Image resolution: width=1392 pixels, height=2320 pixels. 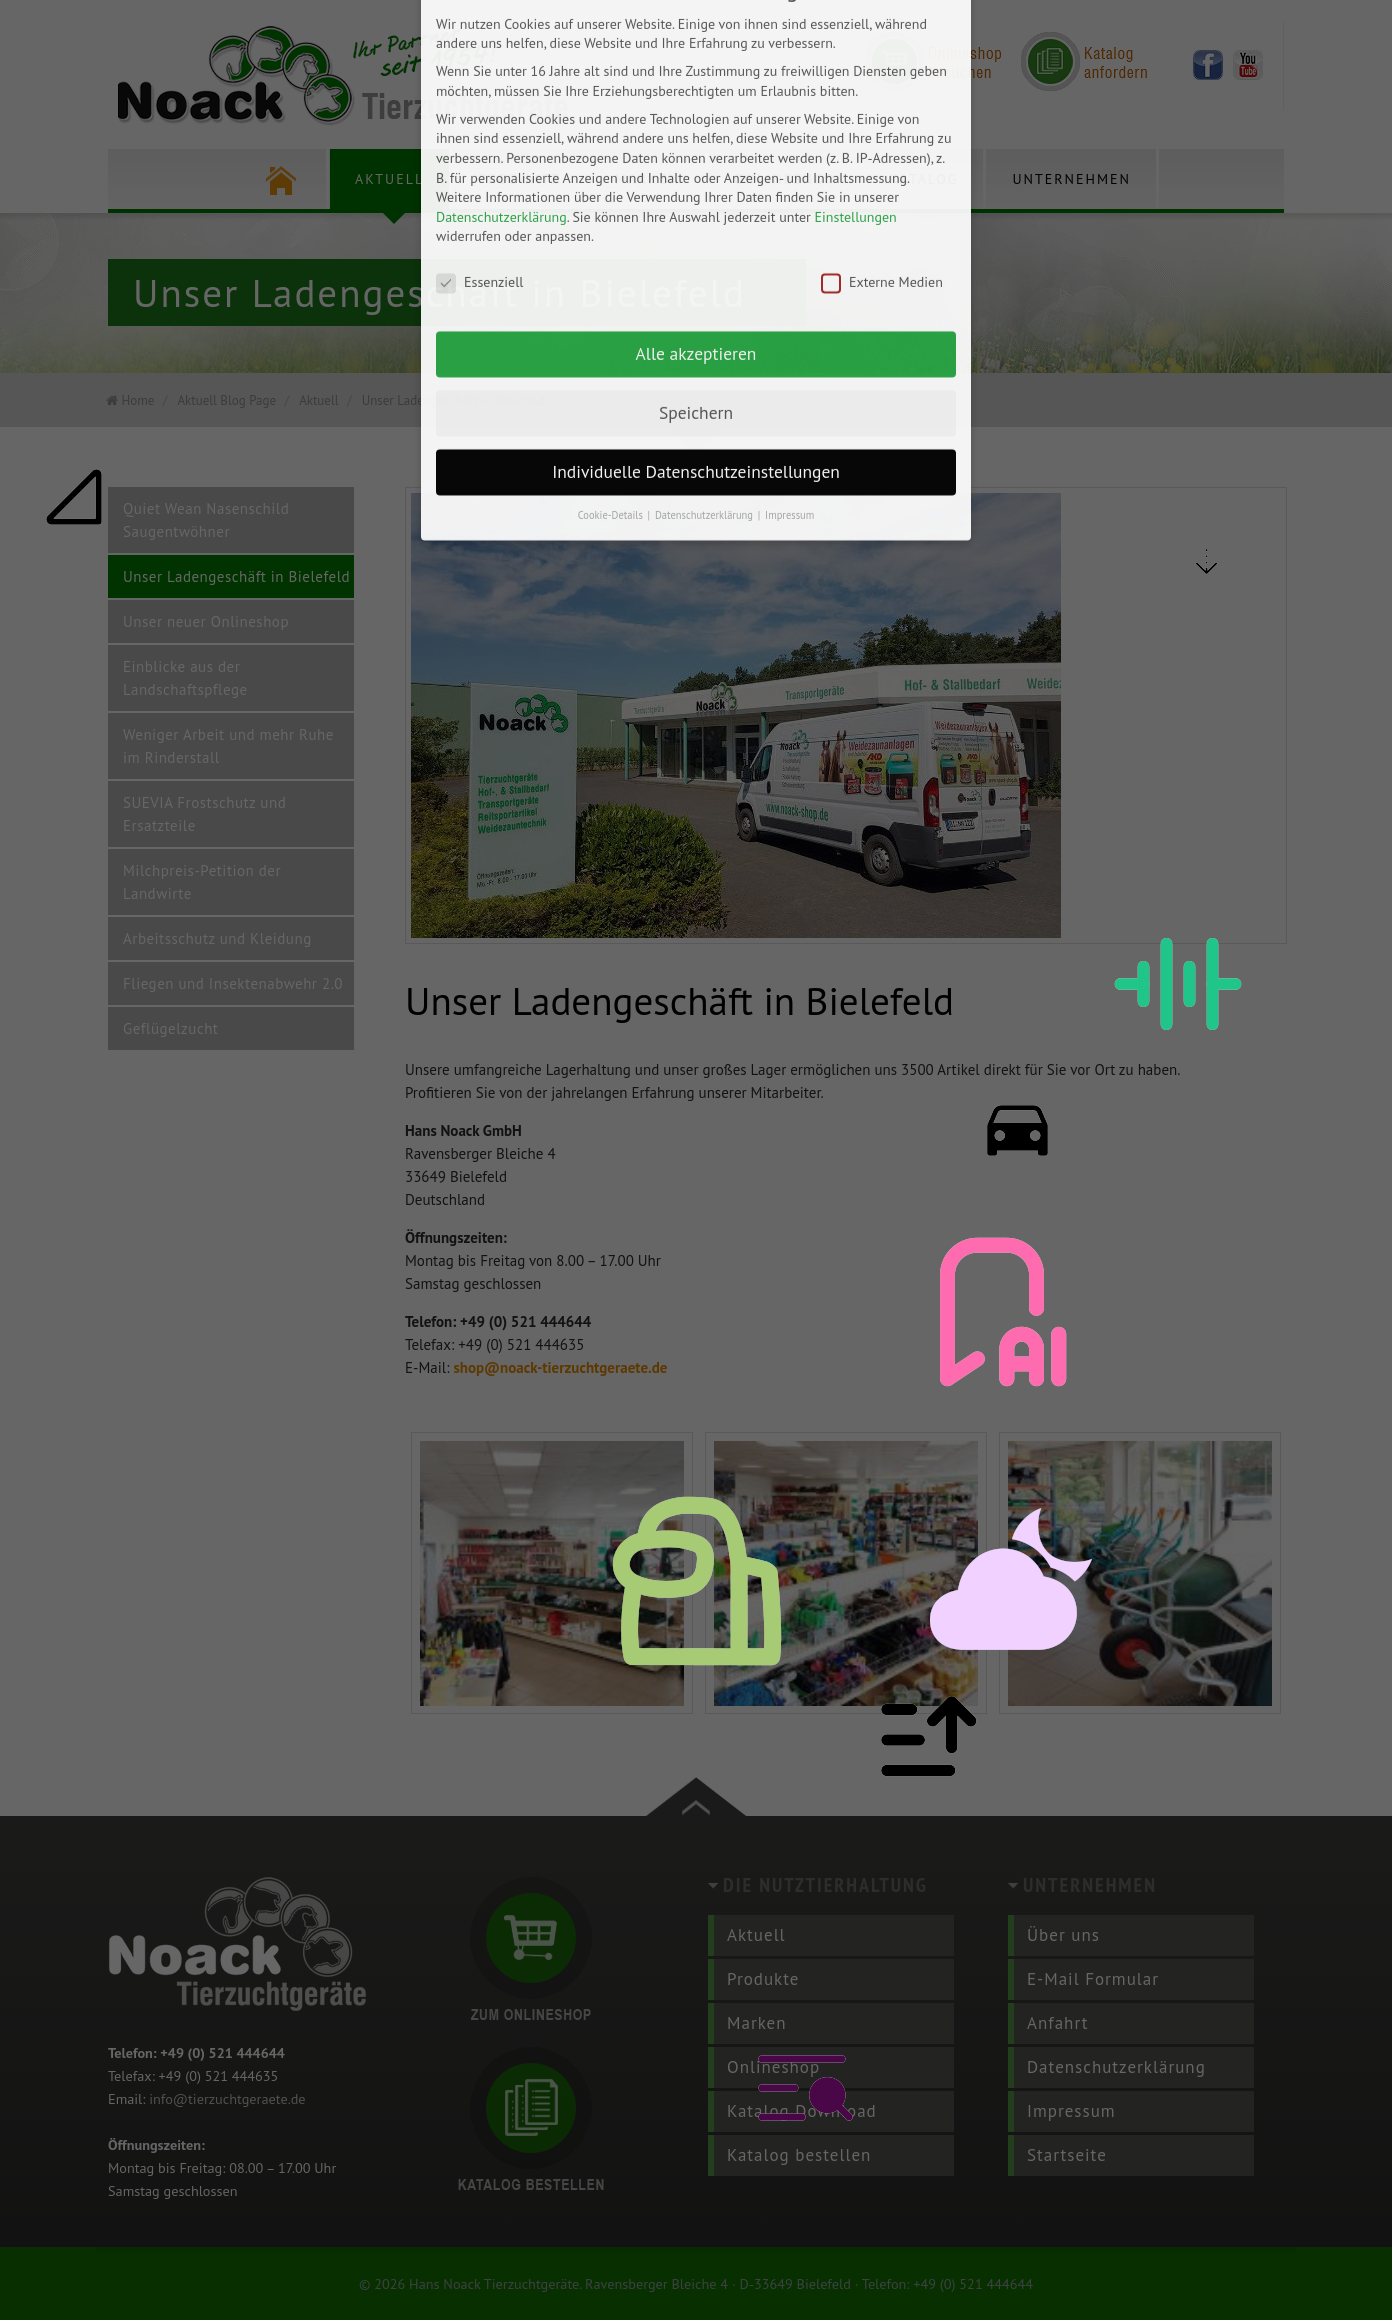 I want to click on fetch changes from a remote git repository, so click(x=1205, y=561).